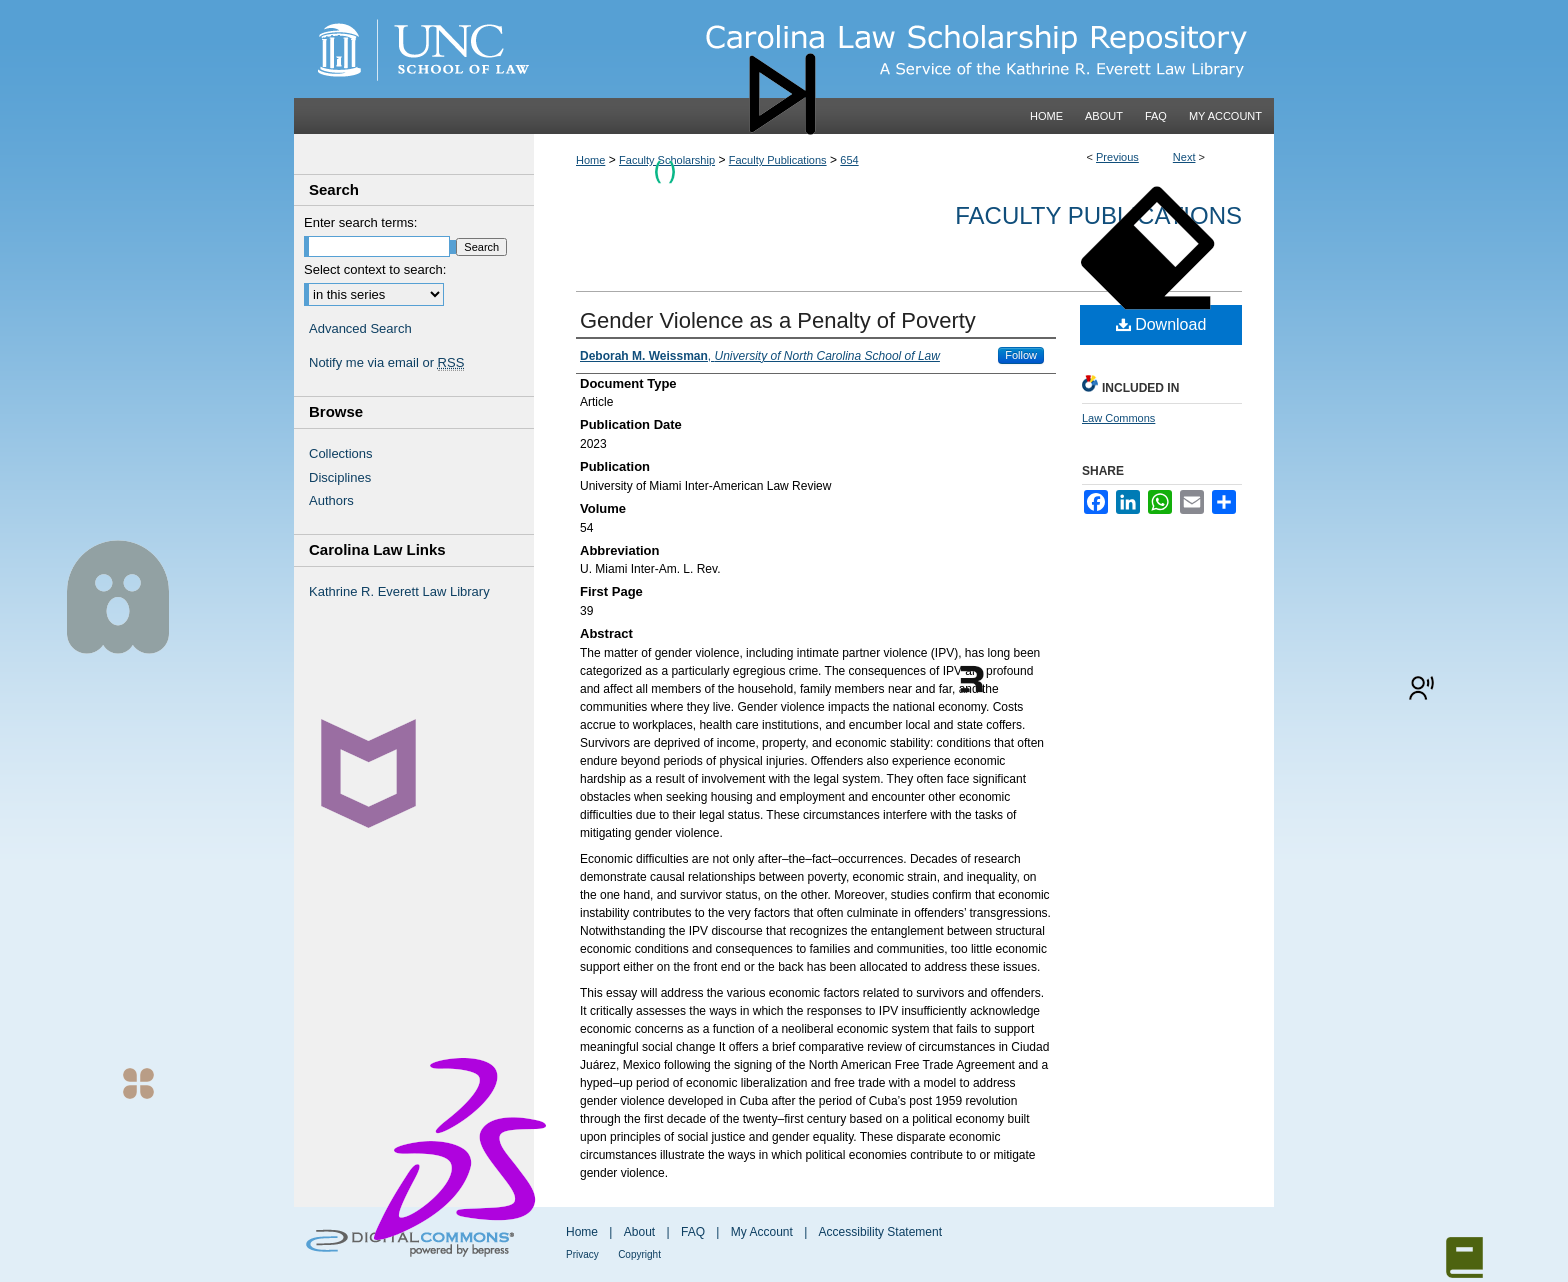 This screenshot has height=1282, width=1568. What do you see at coordinates (1151, 250) in the screenshot?
I see `erase or clear content` at bounding box center [1151, 250].